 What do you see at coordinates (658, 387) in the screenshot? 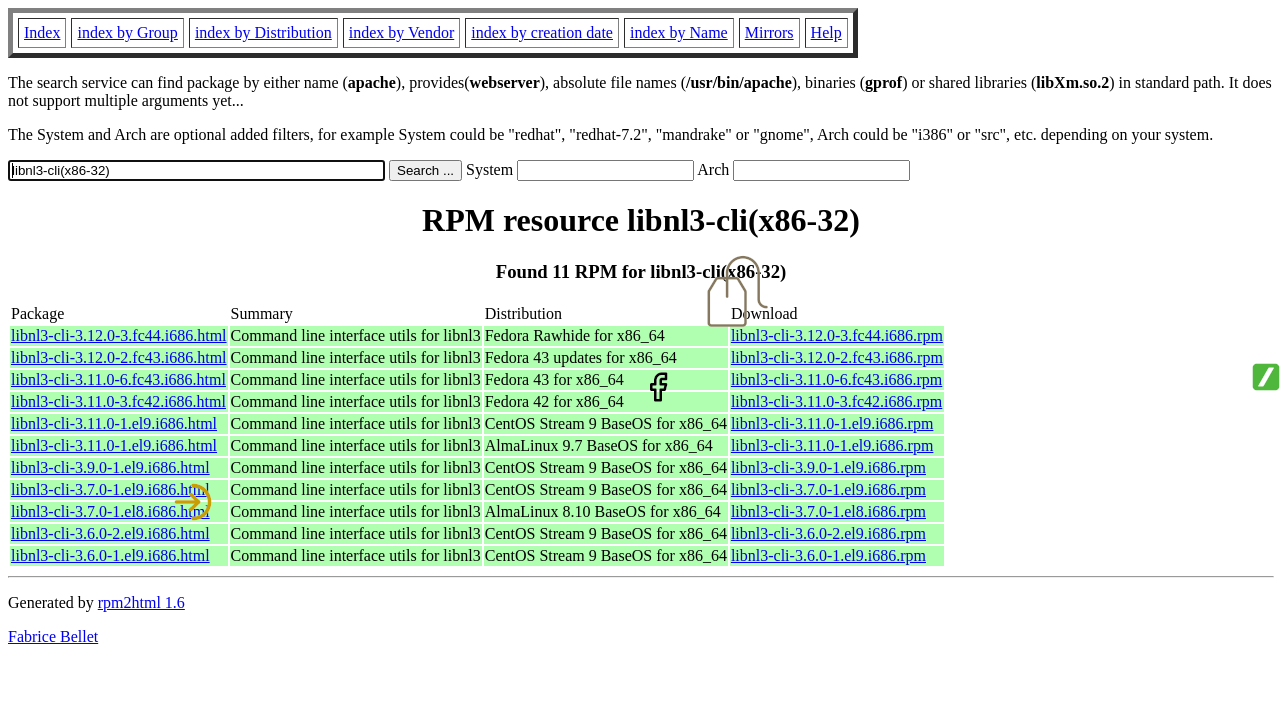
I see `open Facebook app` at bounding box center [658, 387].